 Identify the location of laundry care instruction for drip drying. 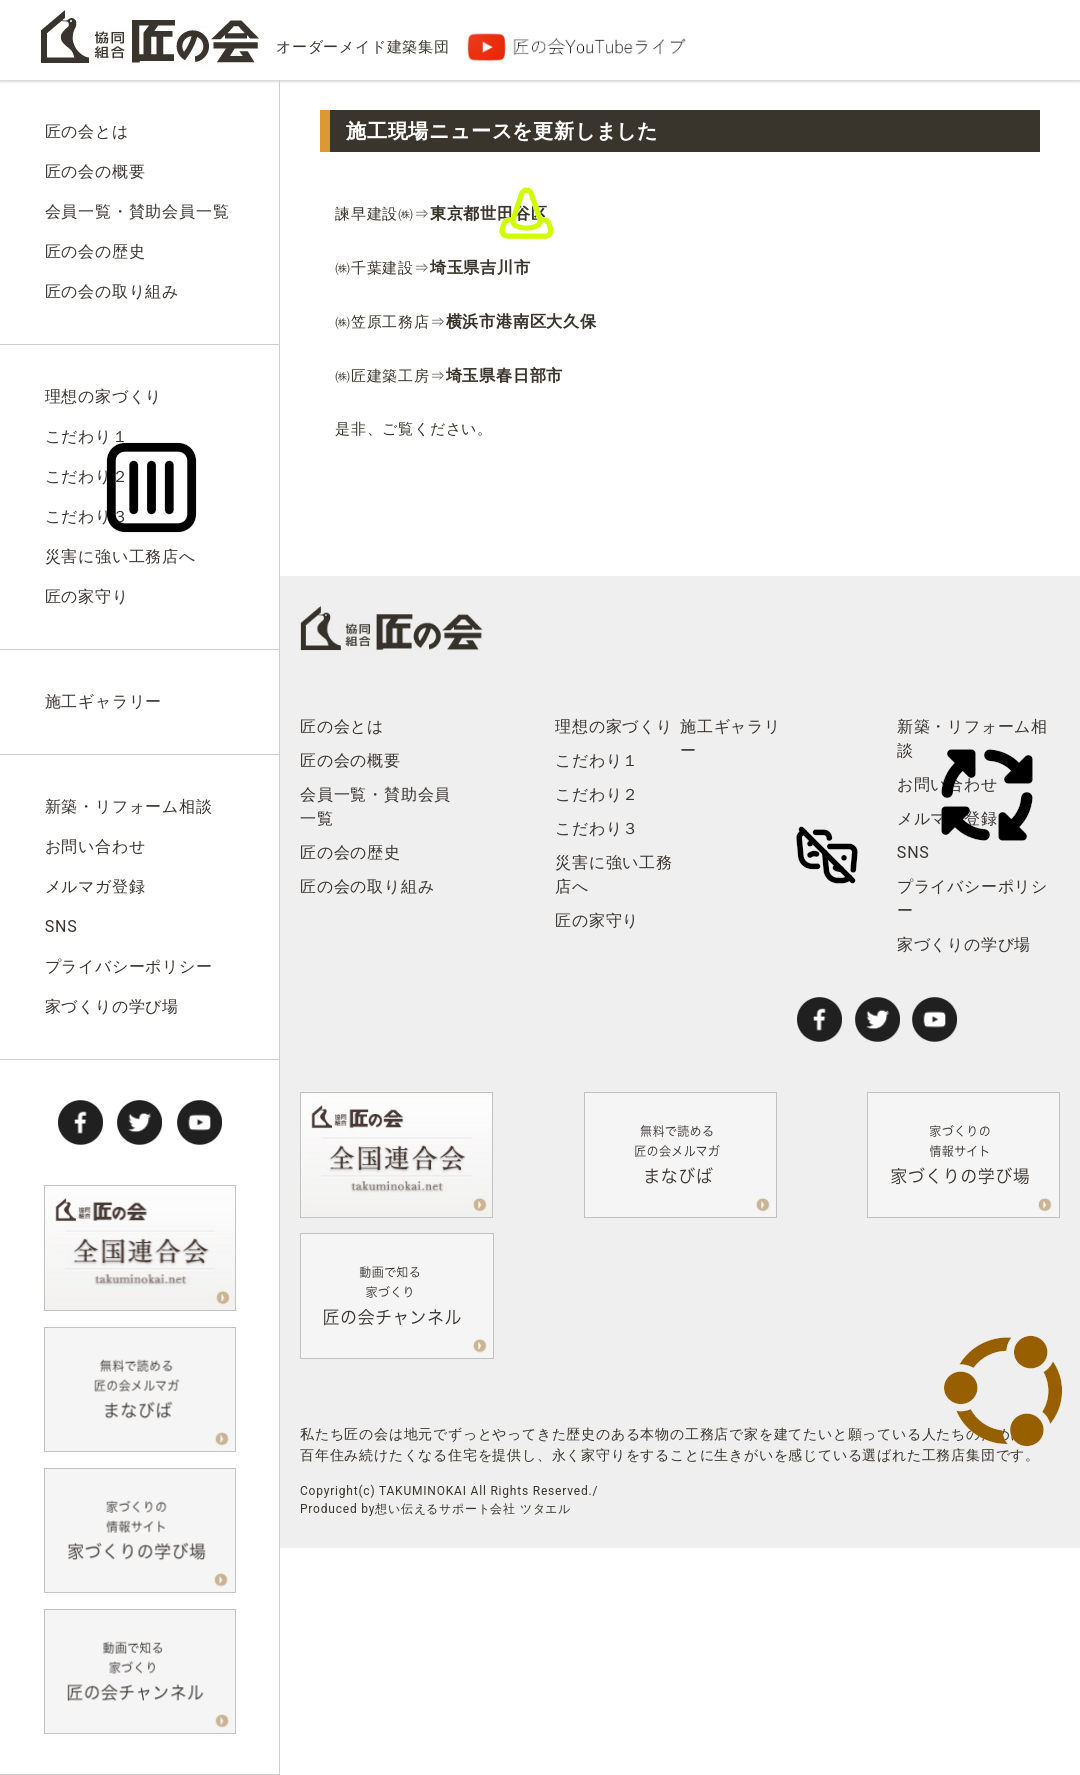
(151, 487).